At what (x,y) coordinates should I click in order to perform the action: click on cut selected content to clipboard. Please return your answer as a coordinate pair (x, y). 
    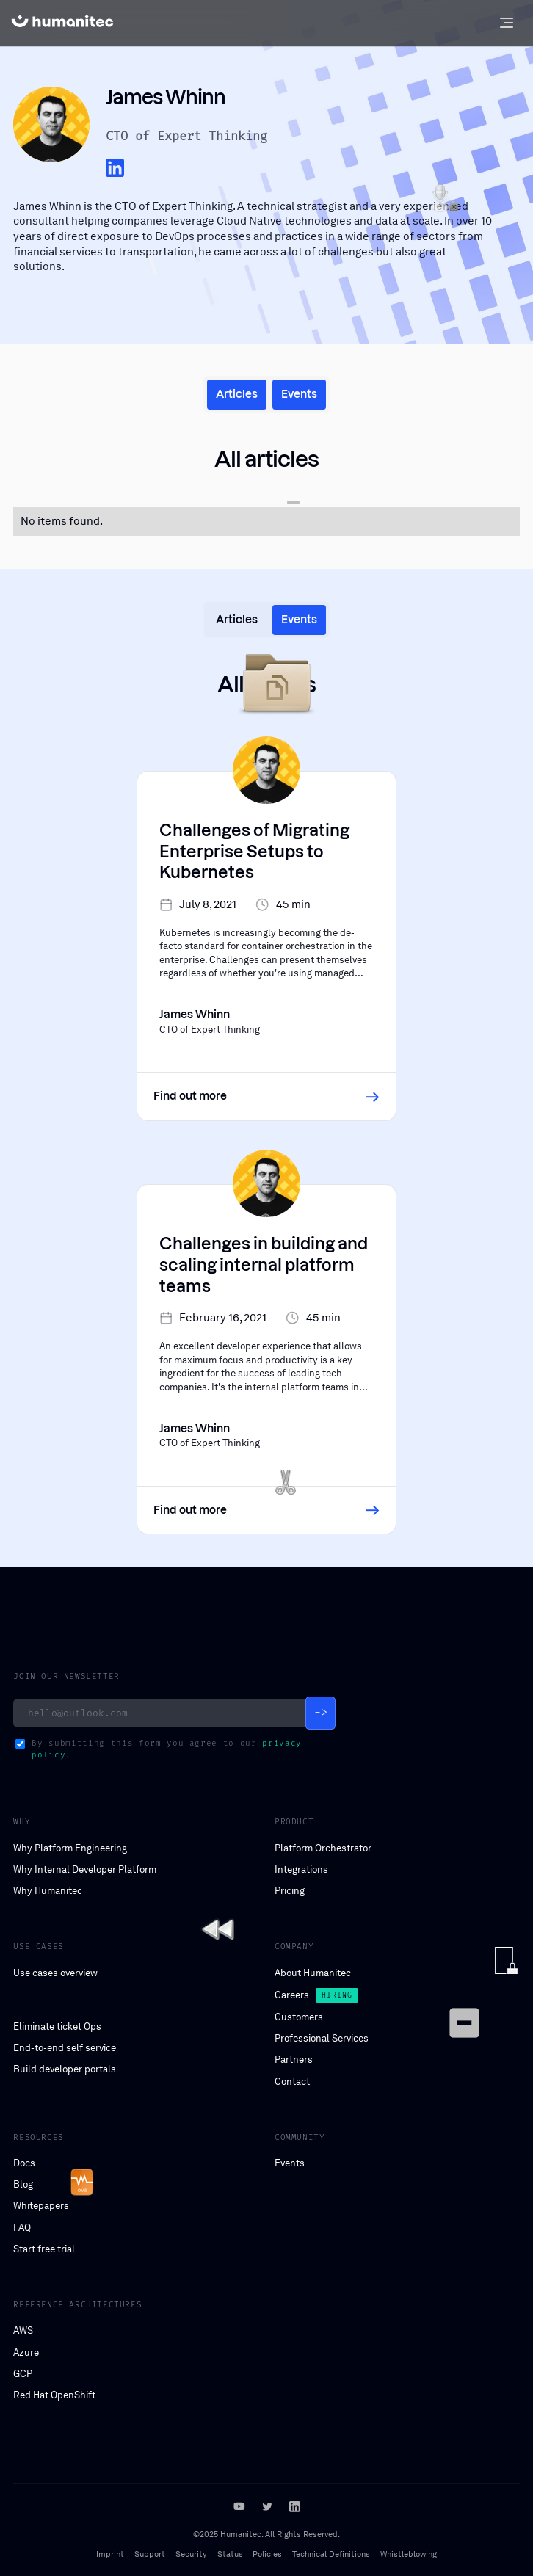
    Looking at the image, I should click on (286, 1482).